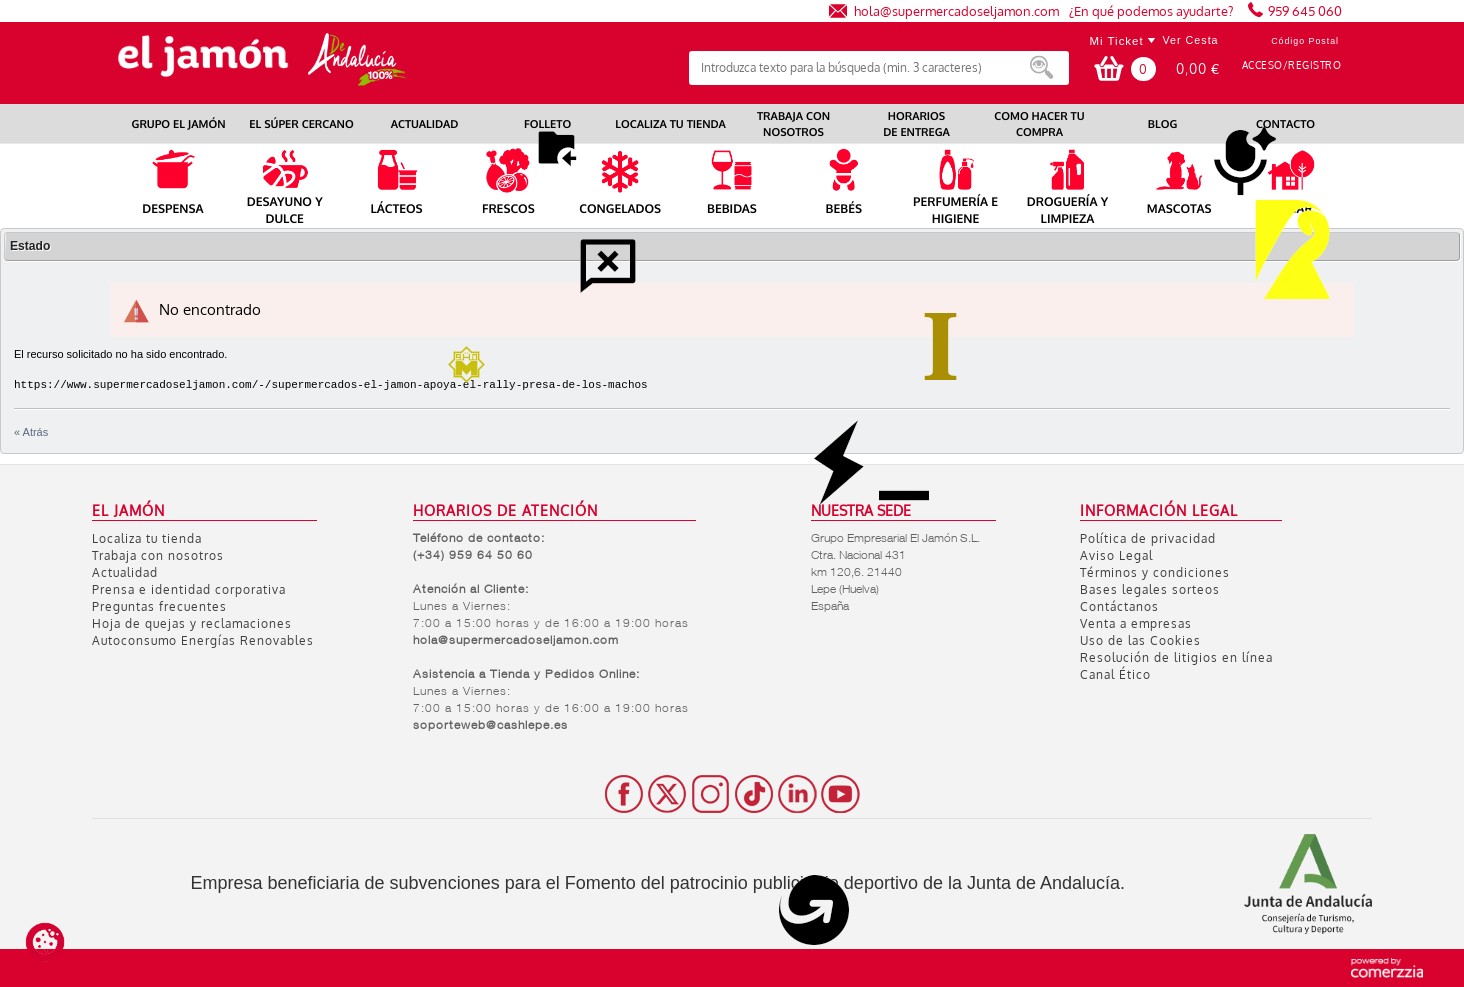  Describe the element at coordinates (814, 910) in the screenshot. I see `open the MoneyGram app` at that location.